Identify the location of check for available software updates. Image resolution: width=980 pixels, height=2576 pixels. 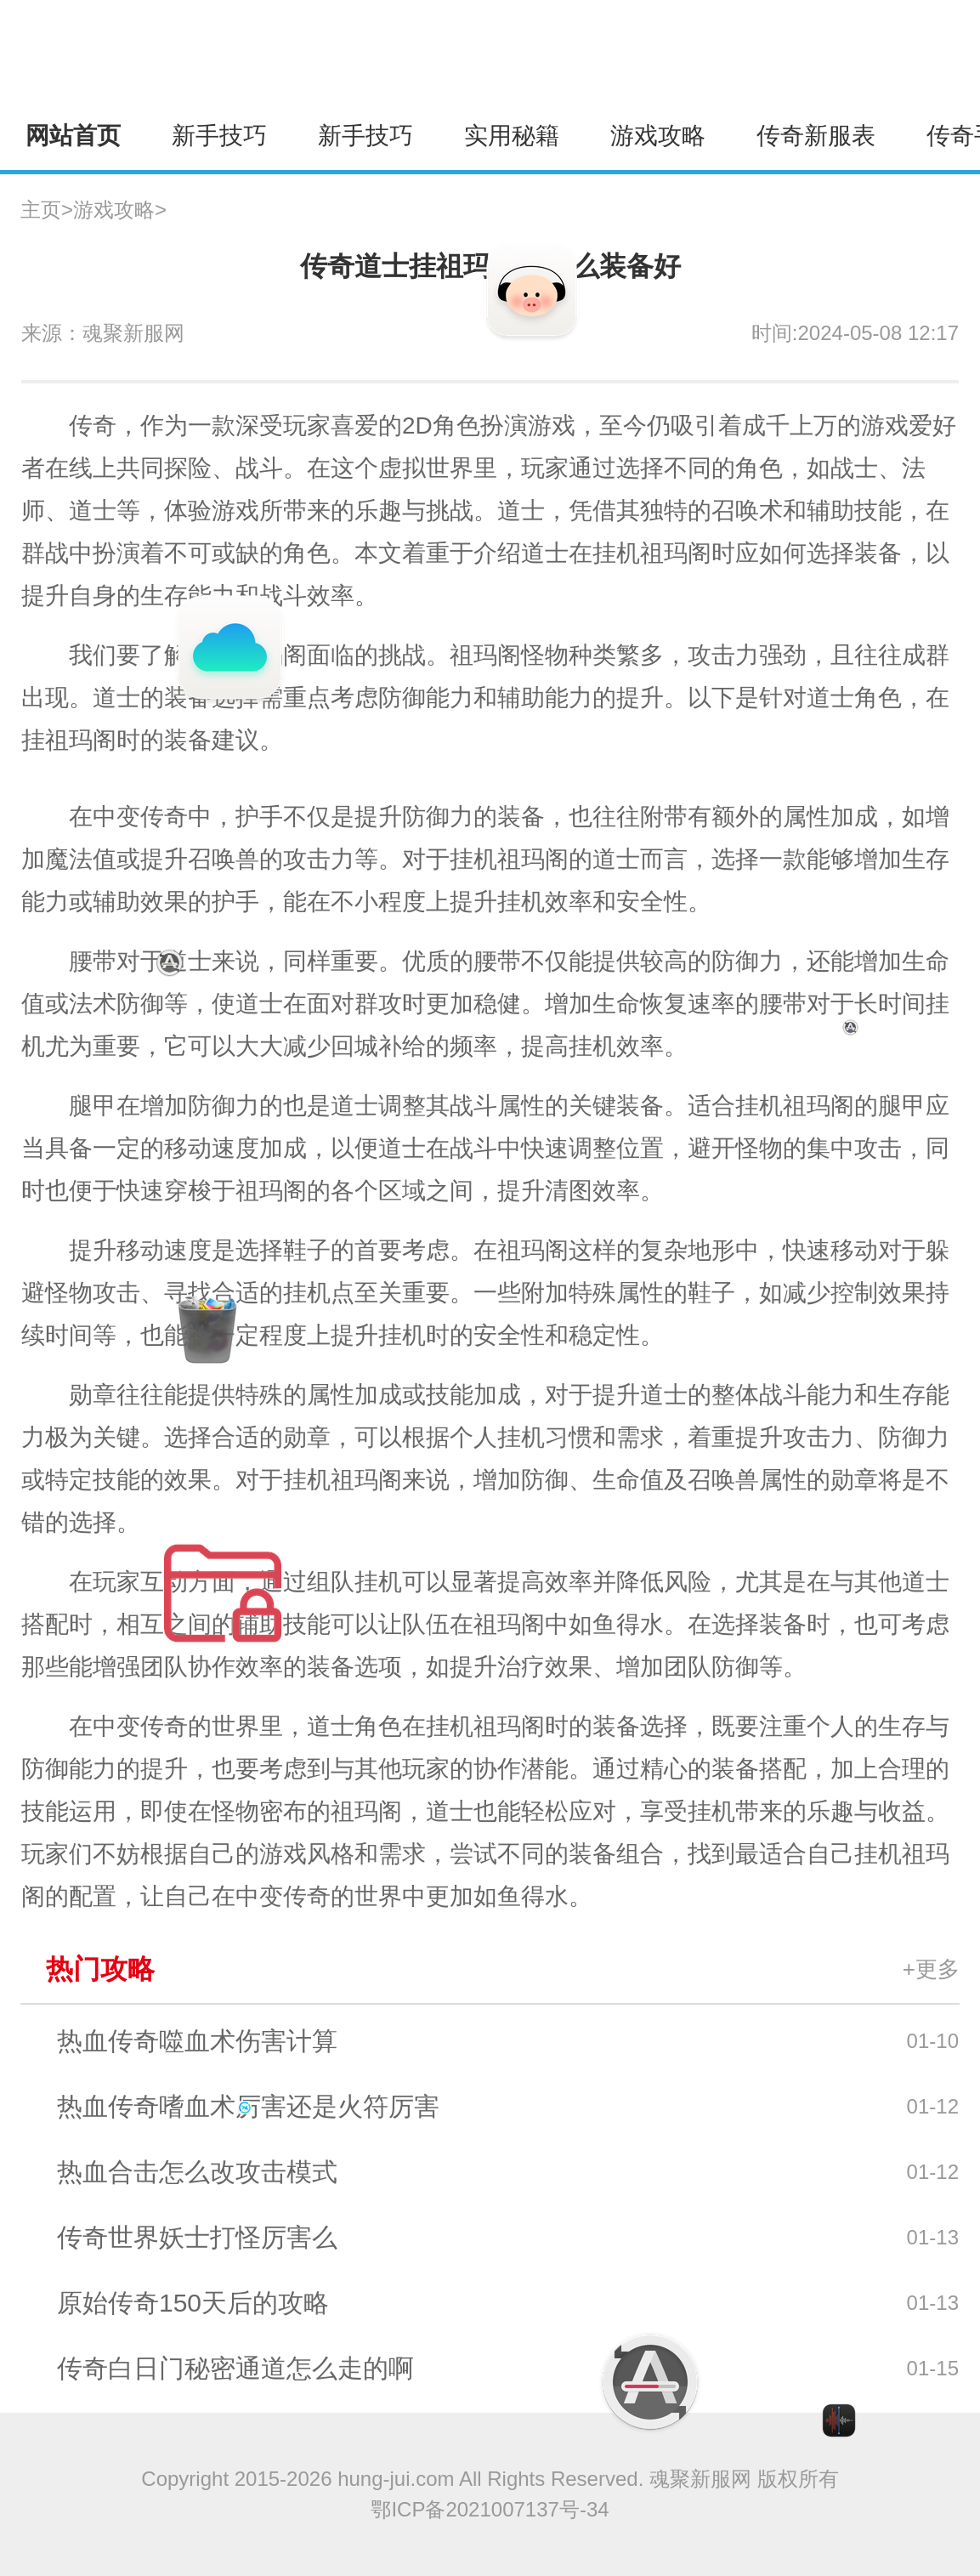
(650, 2382).